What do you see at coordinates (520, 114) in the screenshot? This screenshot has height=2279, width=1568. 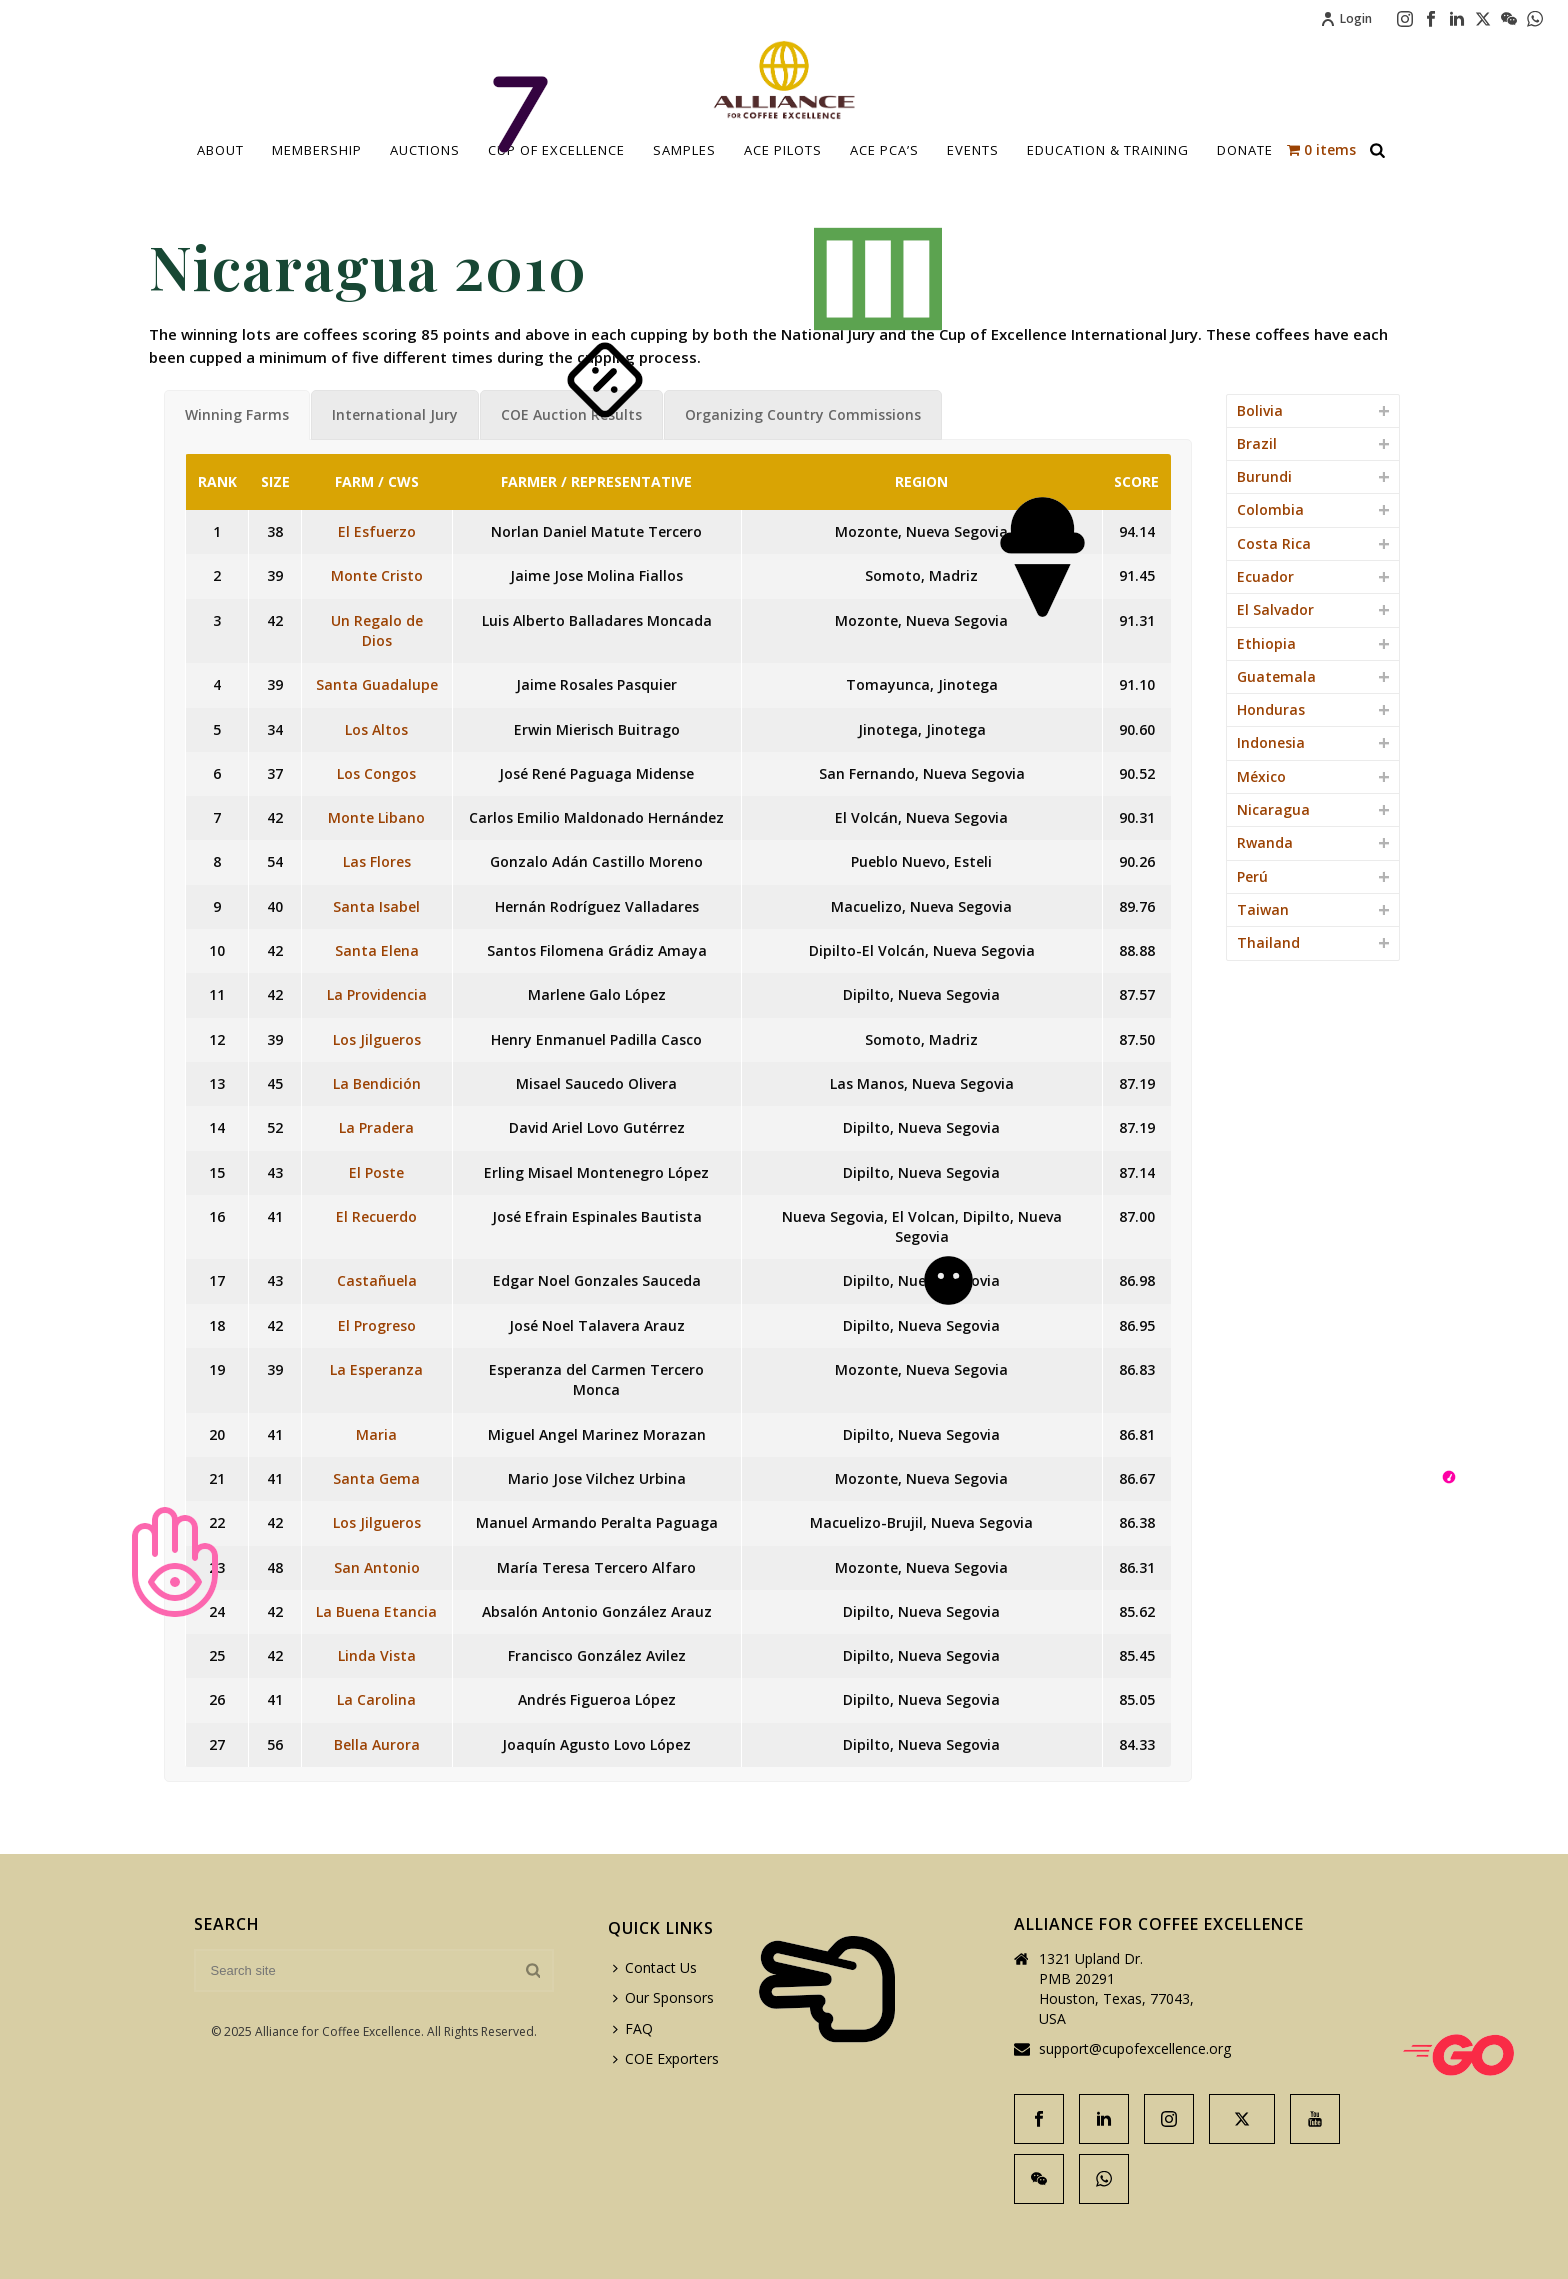 I see `indicates the number seven in a list or count` at bounding box center [520, 114].